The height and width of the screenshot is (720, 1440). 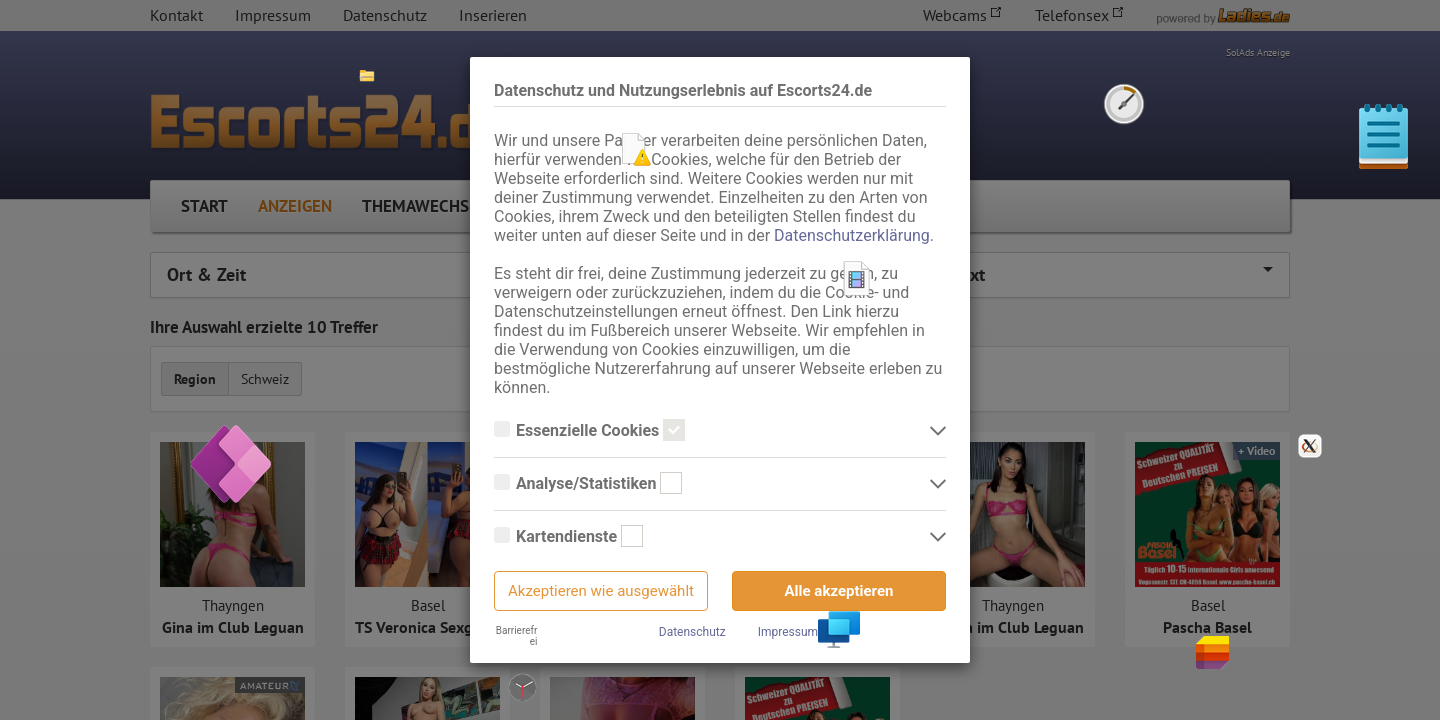 What do you see at coordinates (1383, 136) in the screenshot?
I see `open notepad application` at bounding box center [1383, 136].